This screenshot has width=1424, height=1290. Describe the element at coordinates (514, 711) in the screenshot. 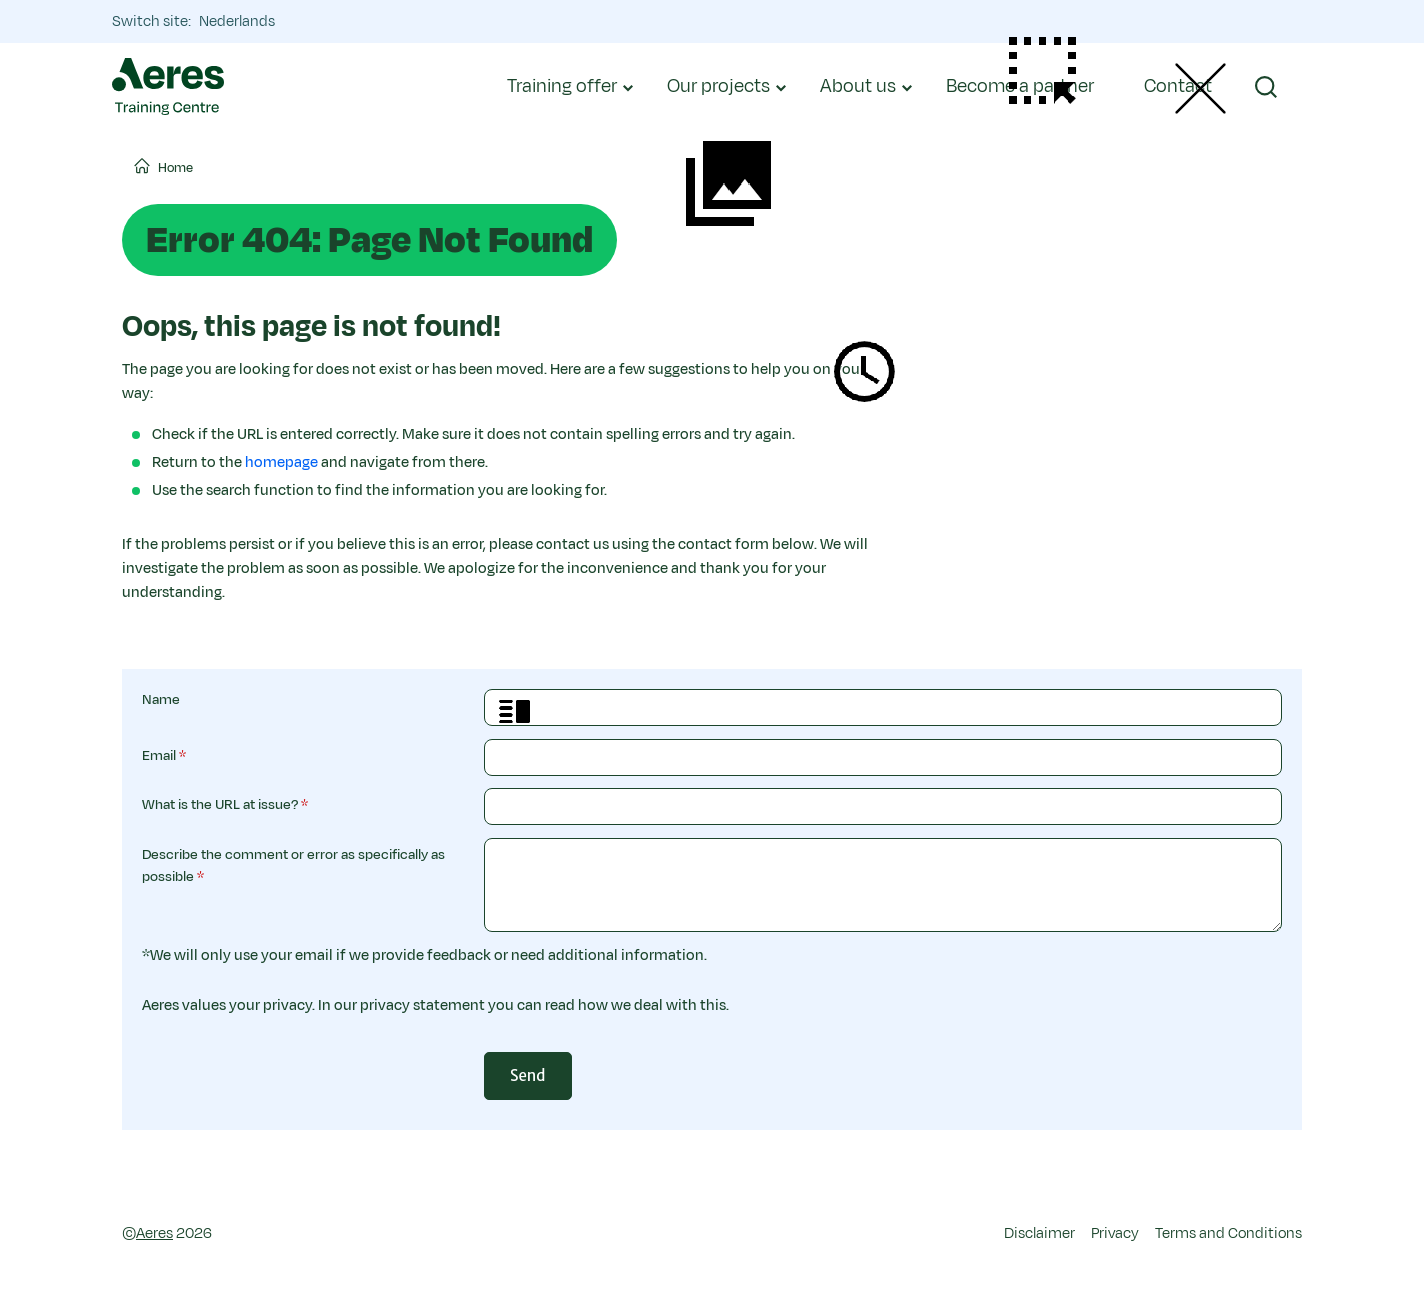

I see `toggle vertical split view layout` at that location.